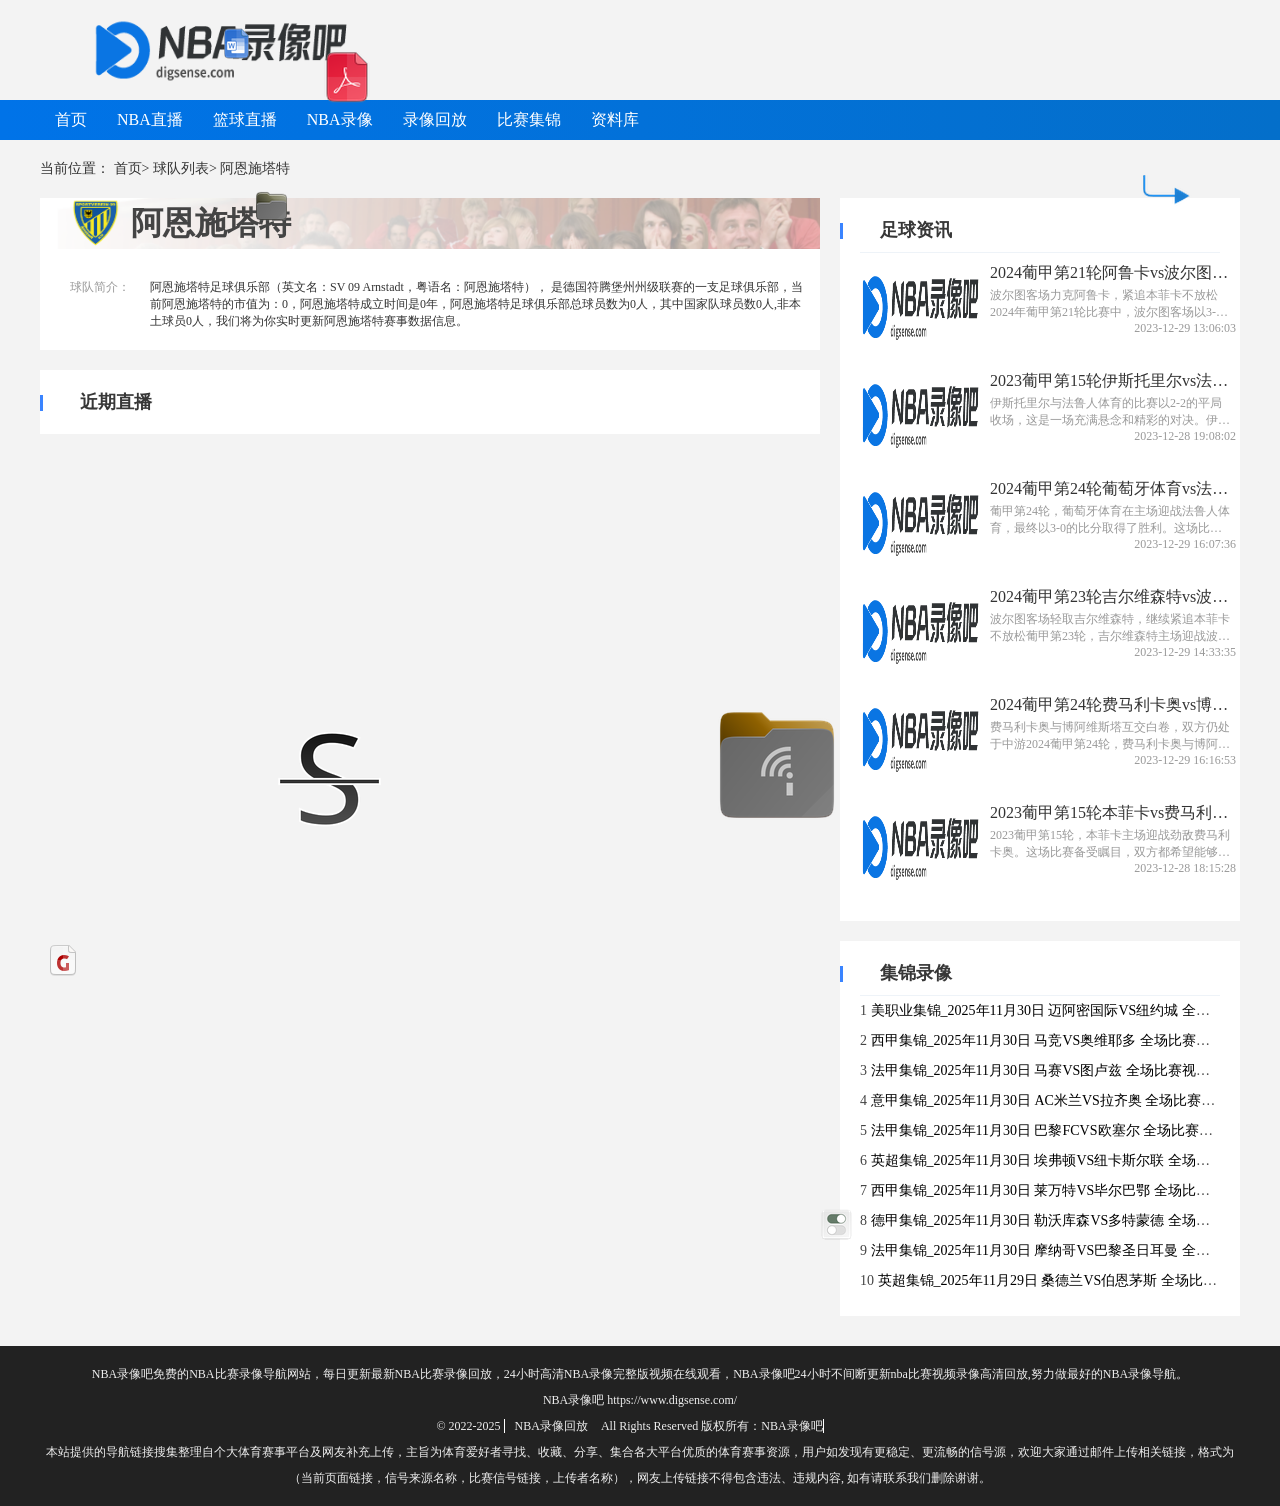 Image resolution: width=1280 pixels, height=1506 pixels. What do you see at coordinates (836, 1224) in the screenshot?
I see `open unity tweak tool settings` at bounding box center [836, 1224].